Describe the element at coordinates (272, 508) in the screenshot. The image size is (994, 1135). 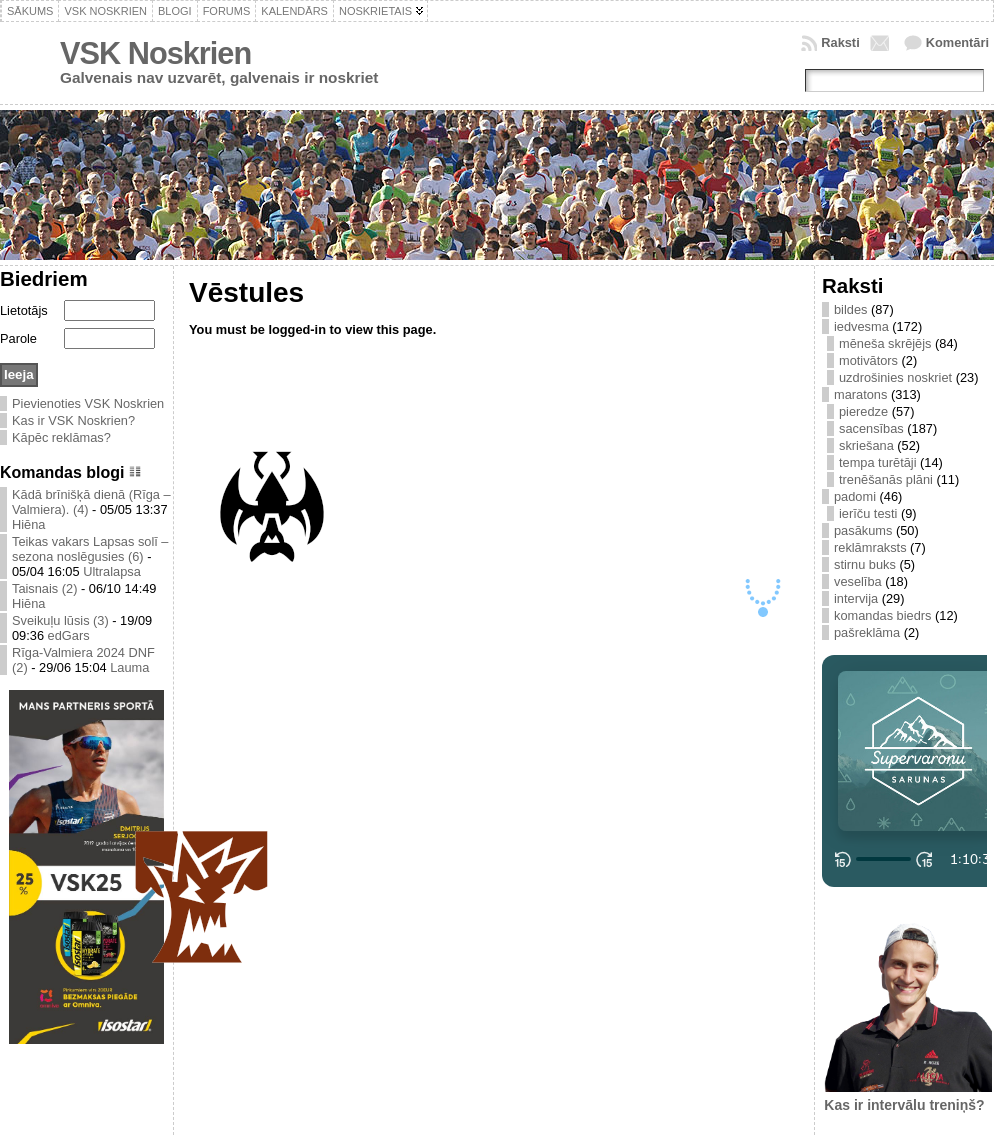
I see `represents a bat creature or enemy in a game` at that location.